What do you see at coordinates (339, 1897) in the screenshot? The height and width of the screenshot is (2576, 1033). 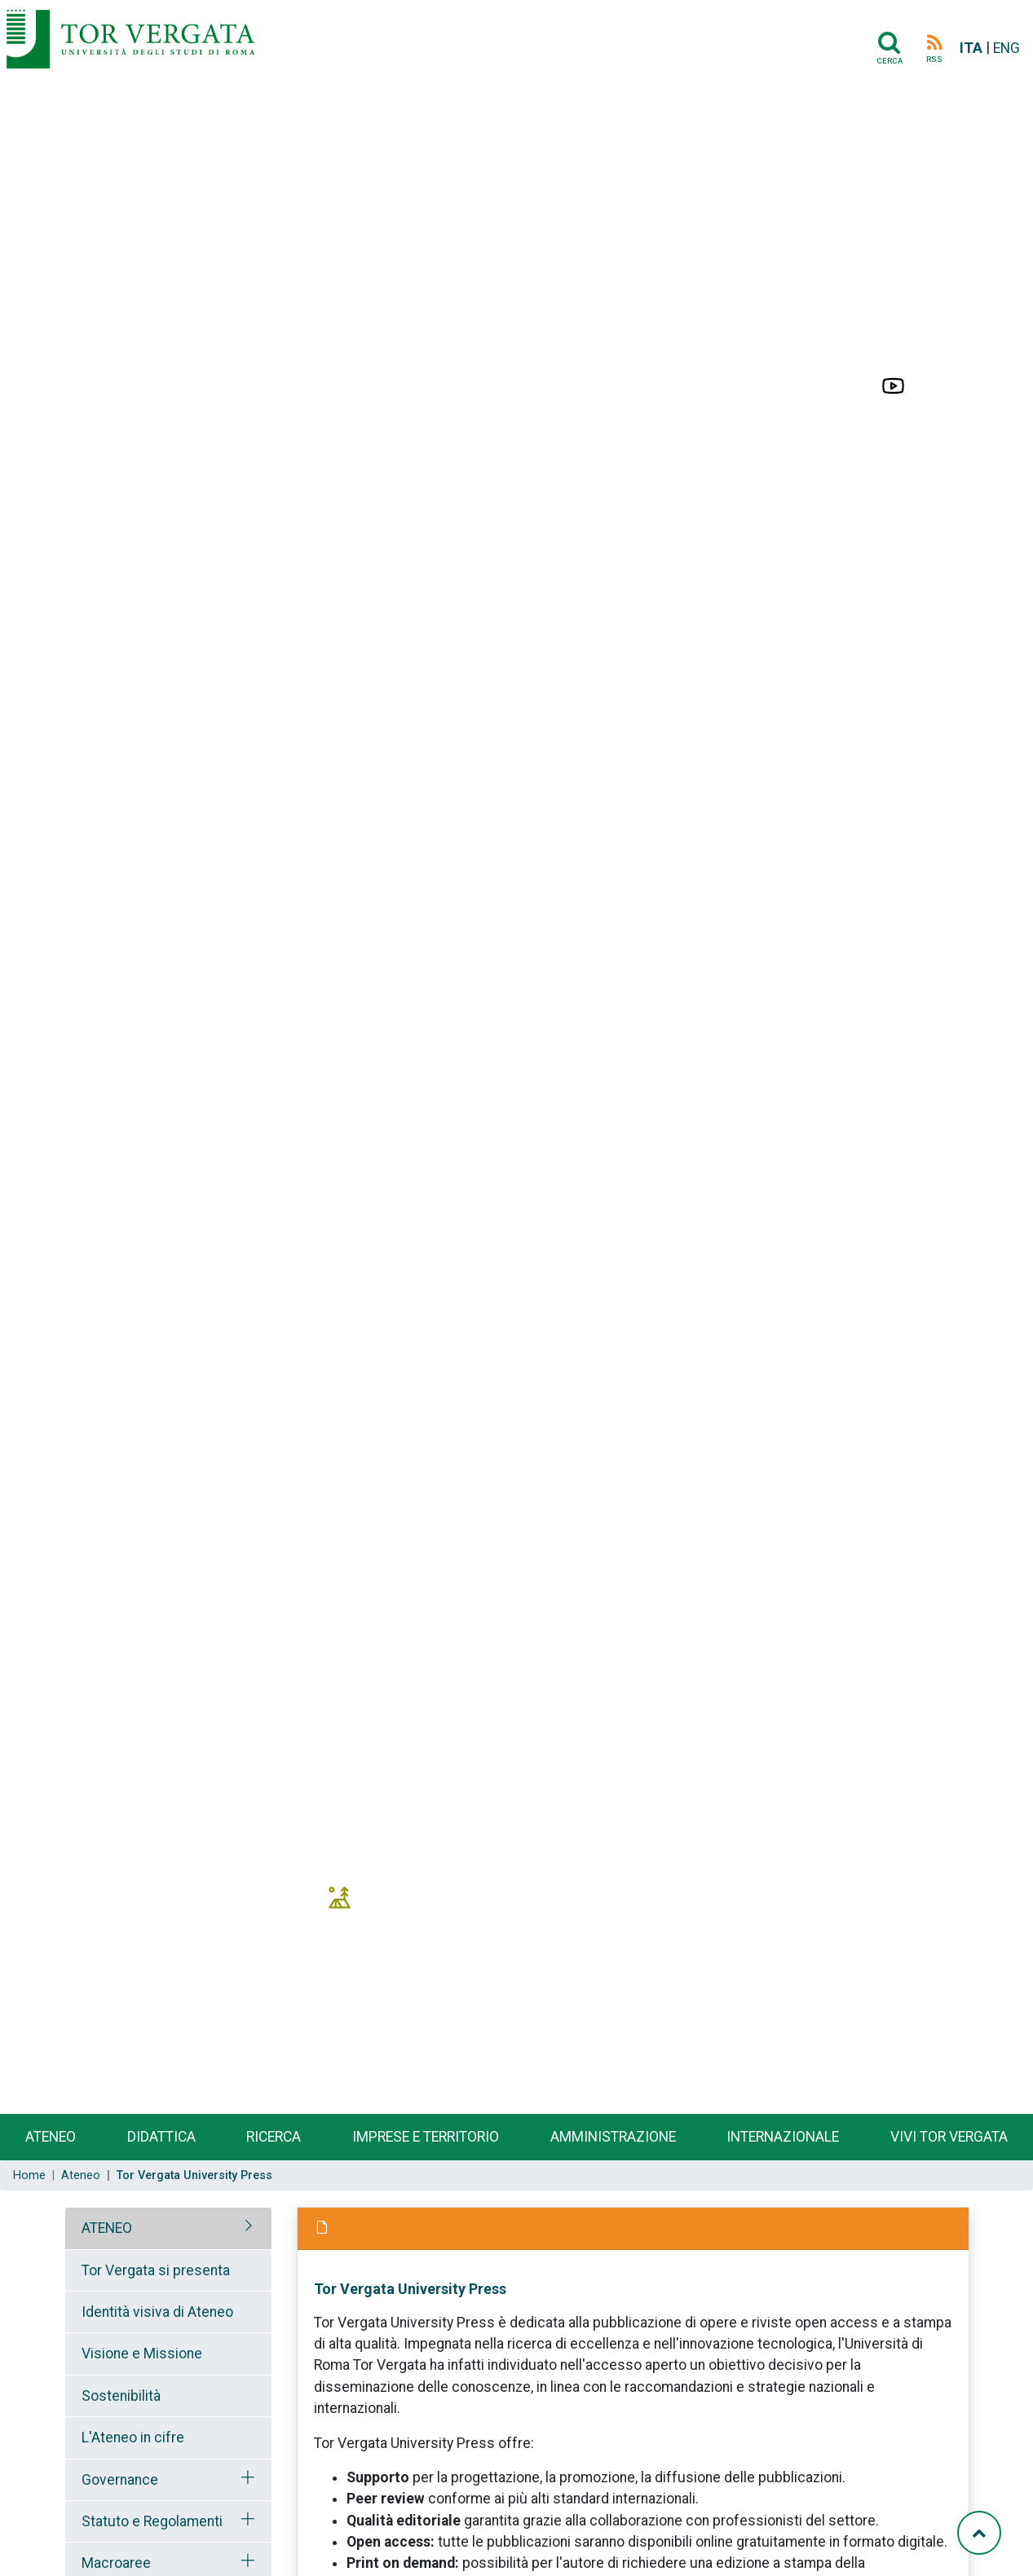 I see `explore camping or outdoor activities` at bounding box center [339, 1897].